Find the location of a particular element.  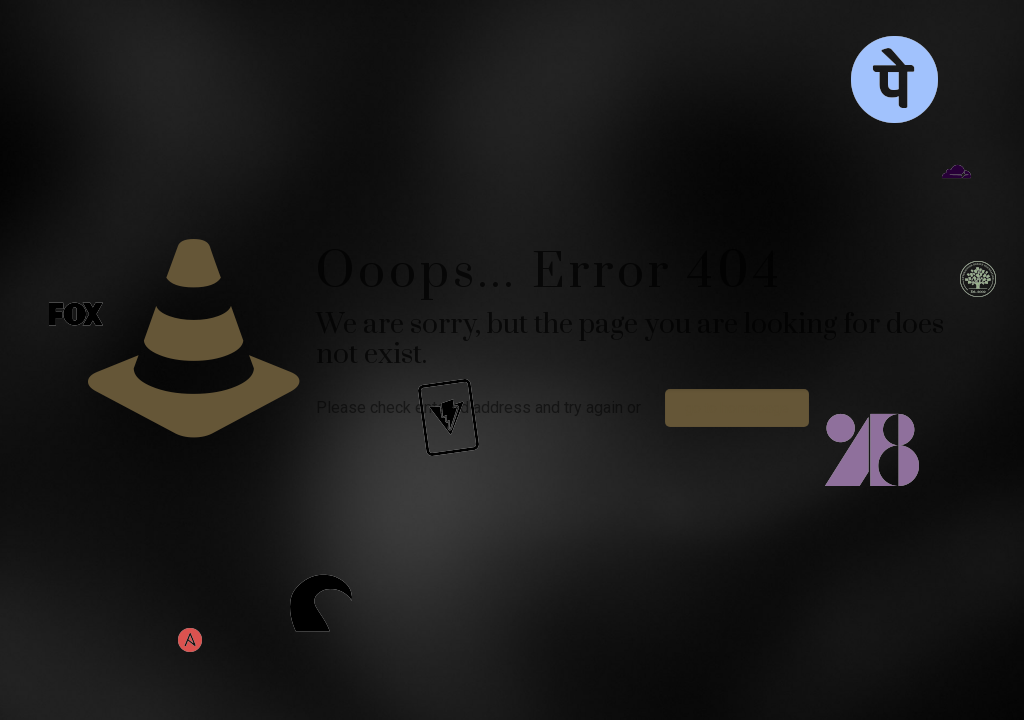

fox broadcasting company logo is located at coordinates (76, 314).